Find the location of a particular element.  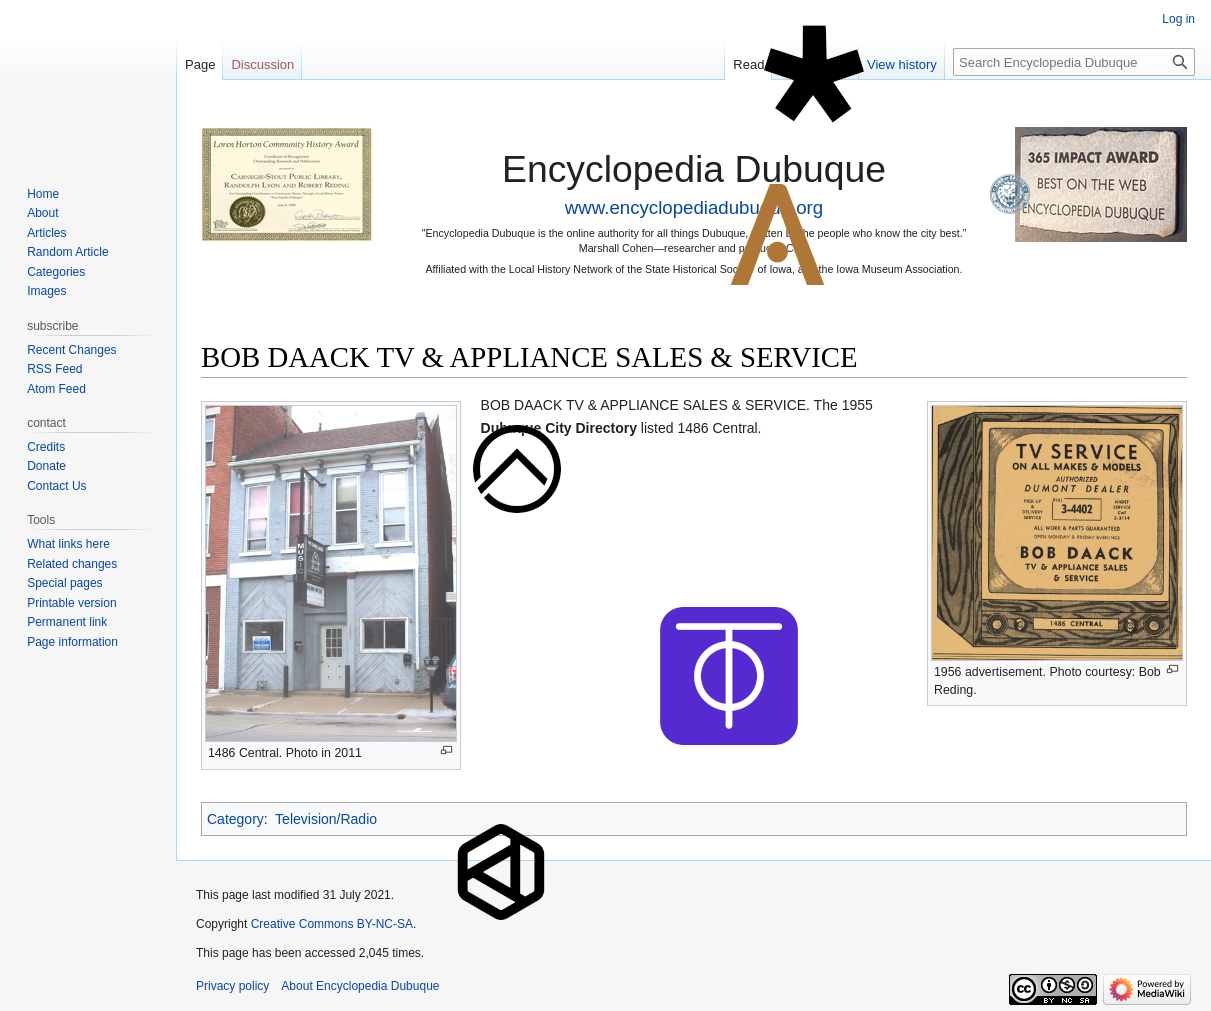

open the openHAB smart home dashboard is located at coordinates (517, 469).